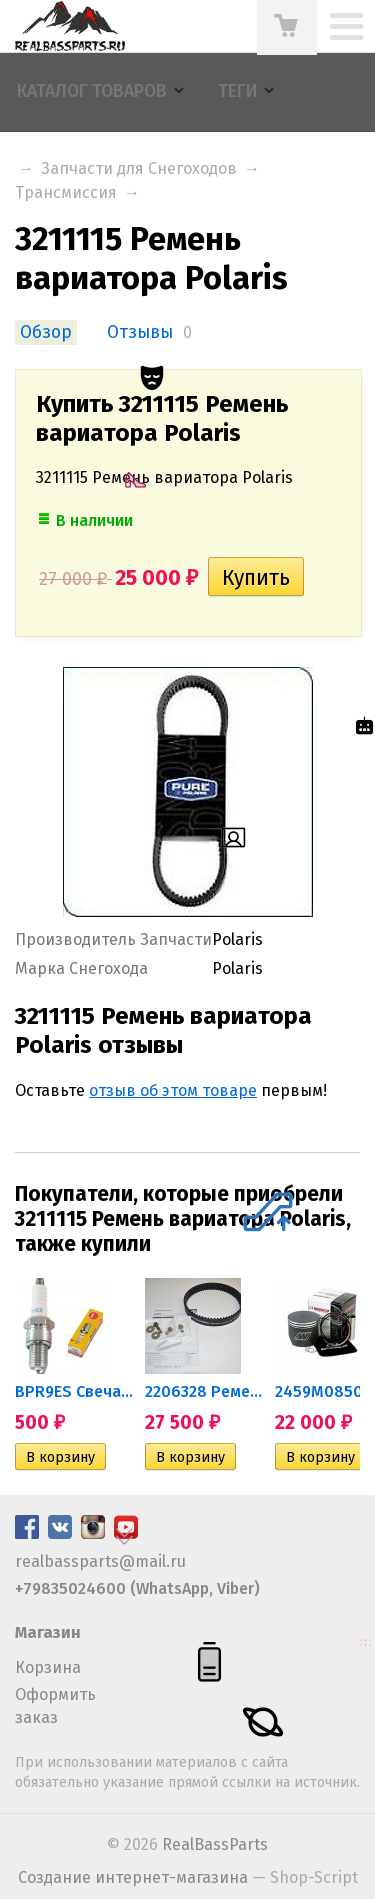 This screenshot has height=1899, width=375. What do you see at coordinates (364, 726) in the screenshot?
I see `access AI assistant or chatbot features` at bounding box center [364, 726].